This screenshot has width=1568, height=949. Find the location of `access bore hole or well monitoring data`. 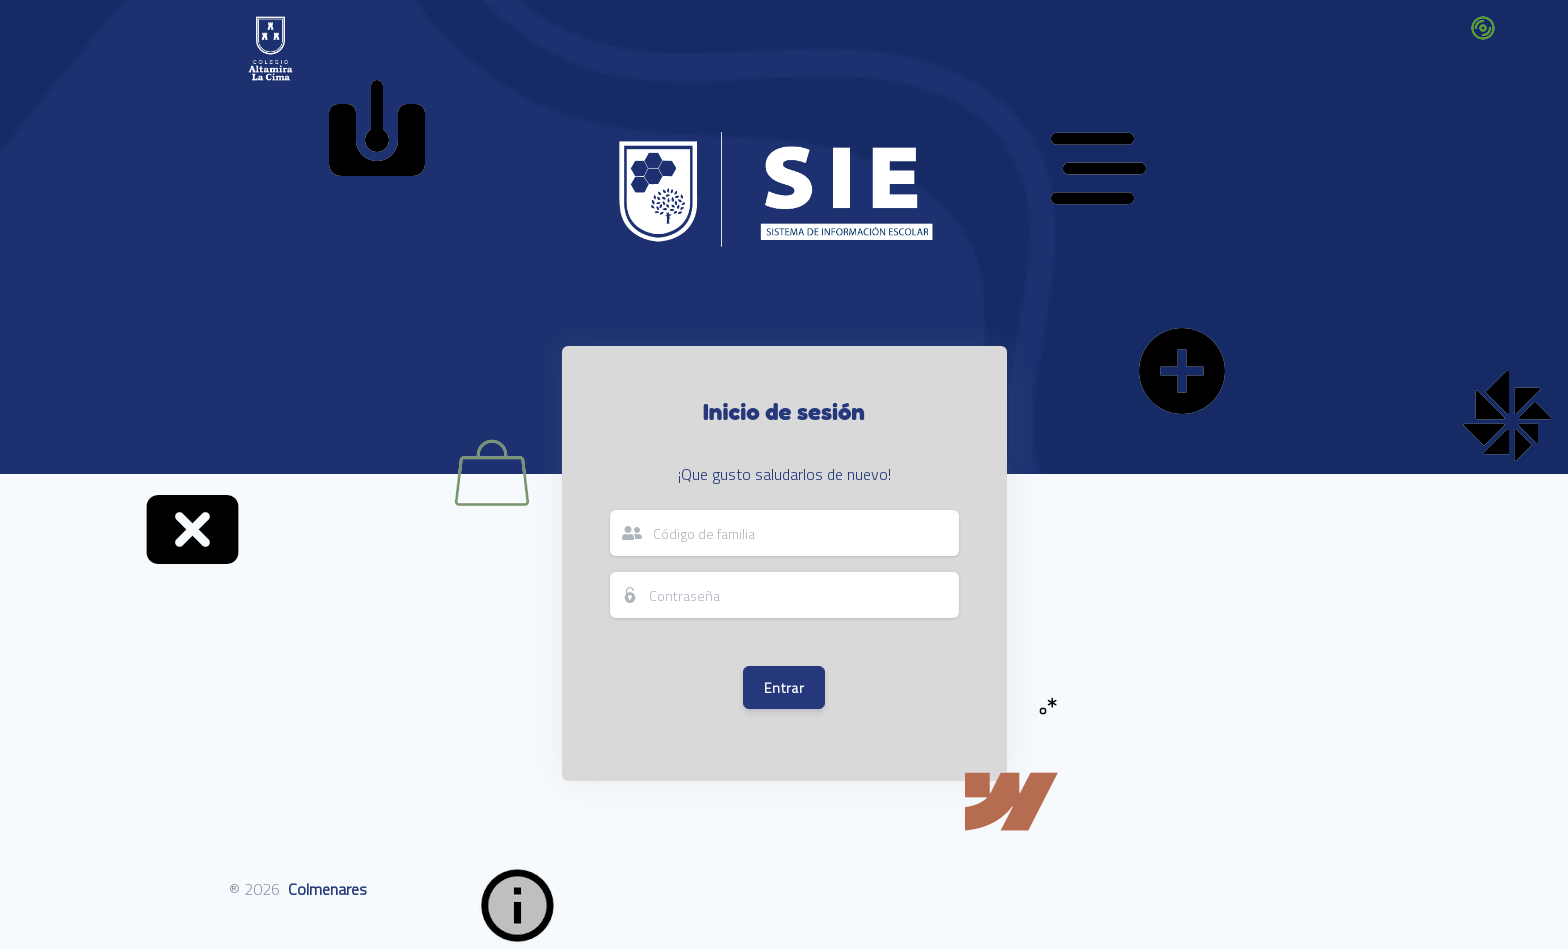

access bore hole or well monitoring data is located at coordinates (377, 128).